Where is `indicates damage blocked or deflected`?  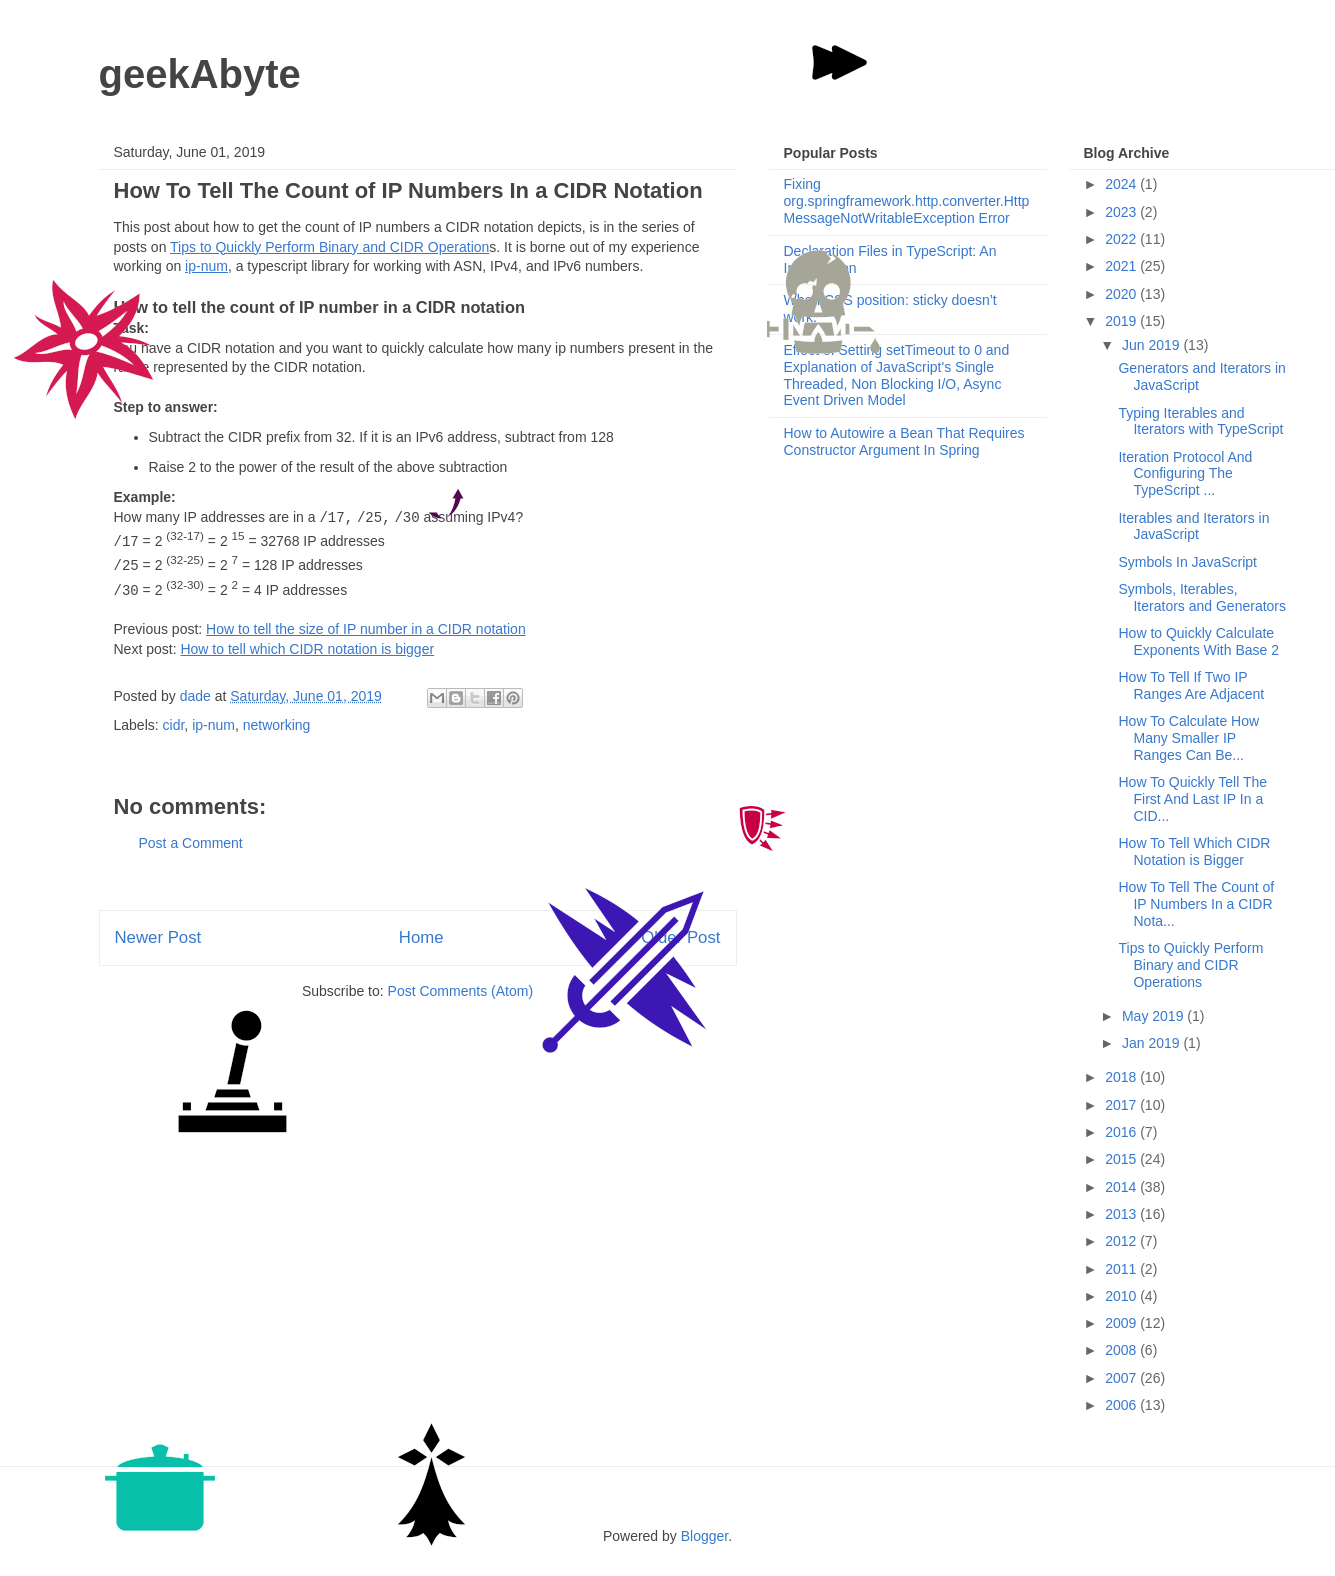 indicates damage blocked or deflected is located at coordinates (762, 828).